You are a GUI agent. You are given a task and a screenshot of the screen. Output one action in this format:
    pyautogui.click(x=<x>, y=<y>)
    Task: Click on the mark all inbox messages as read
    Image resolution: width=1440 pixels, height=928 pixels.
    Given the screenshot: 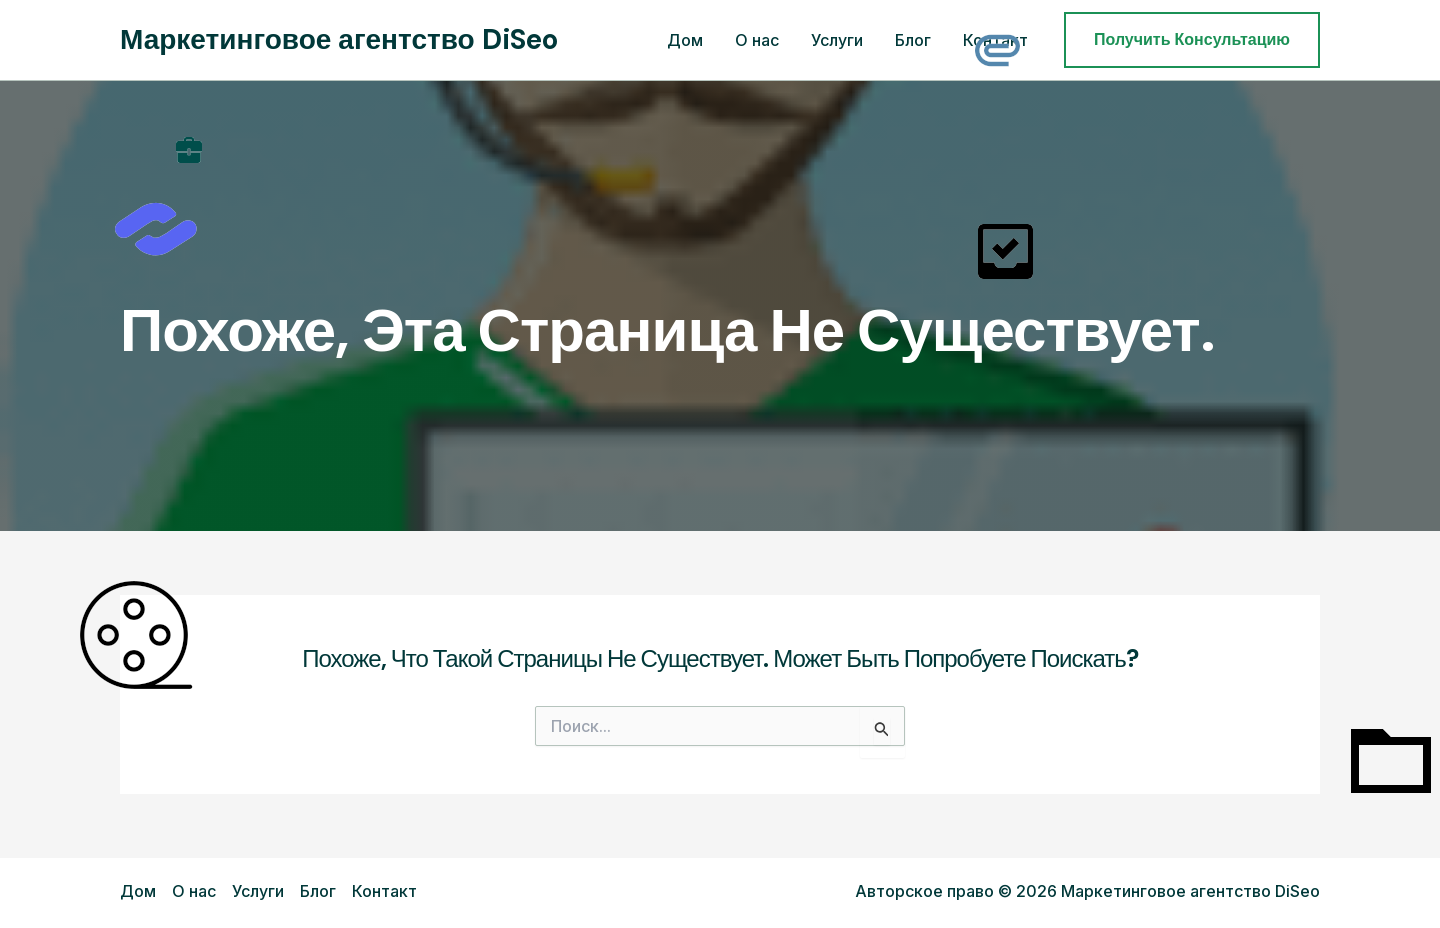 What is the action you would take?
    pyautogui.click(x=1005, y=251)
    